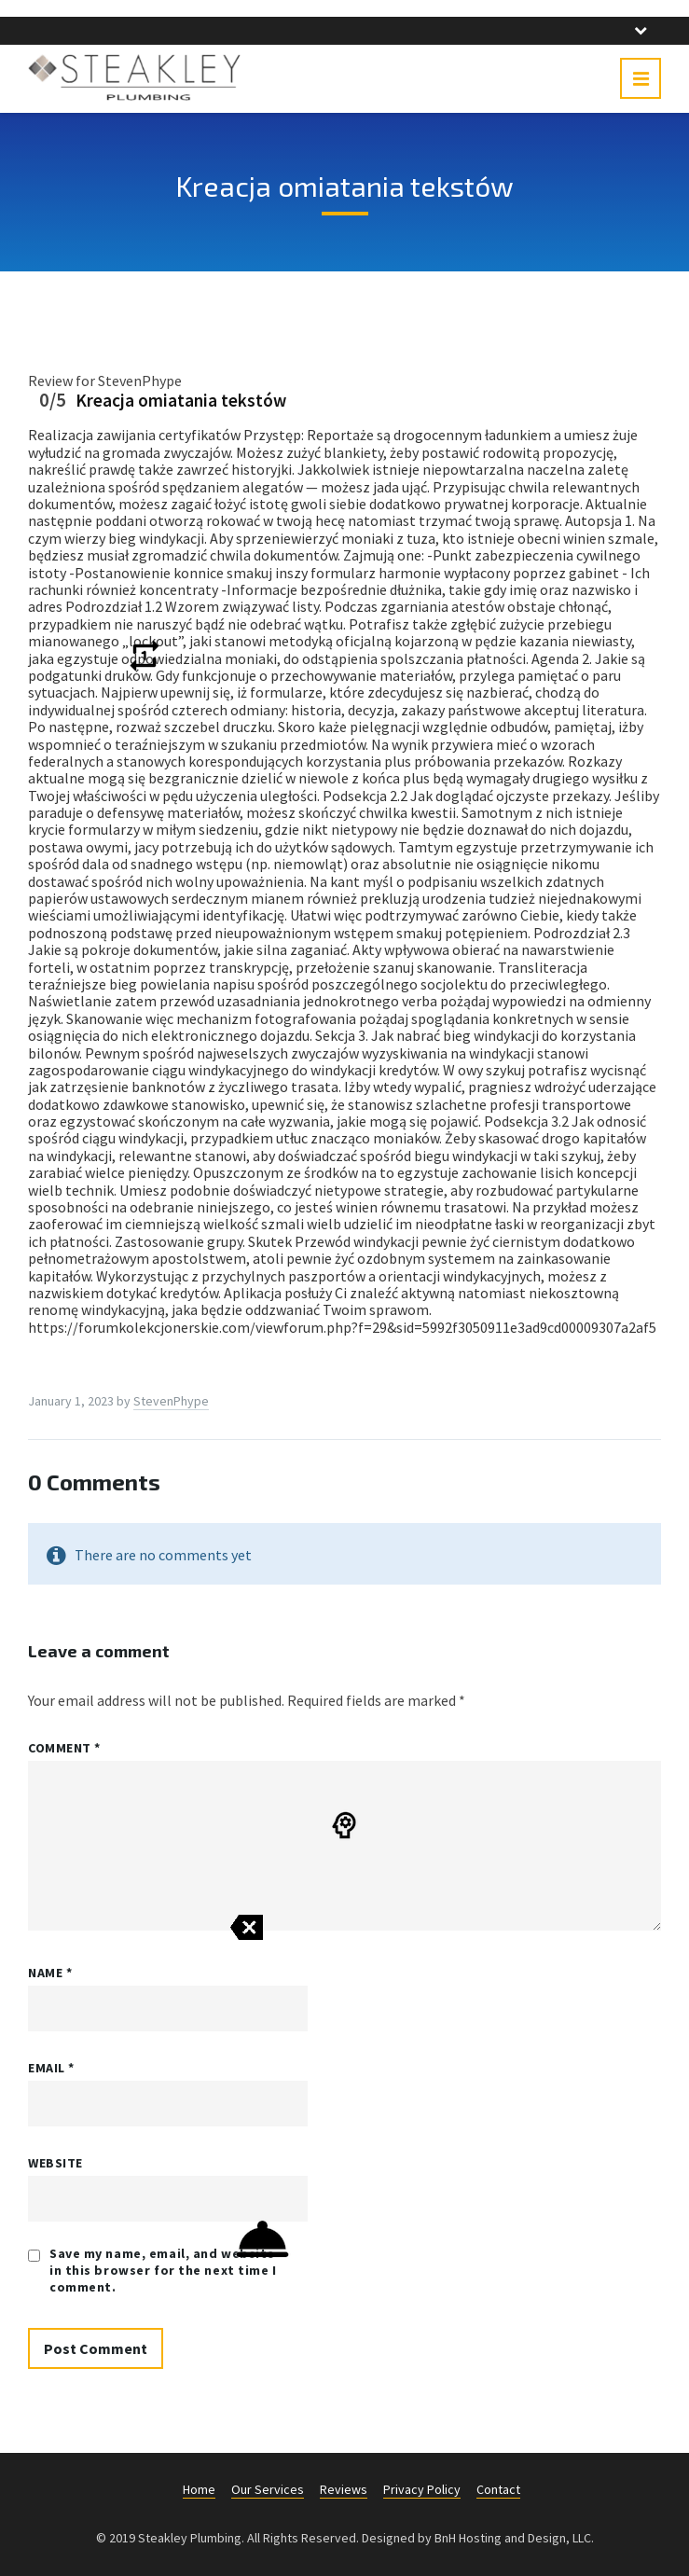  I want to click on delete the last character entered, so click(246, 1927).